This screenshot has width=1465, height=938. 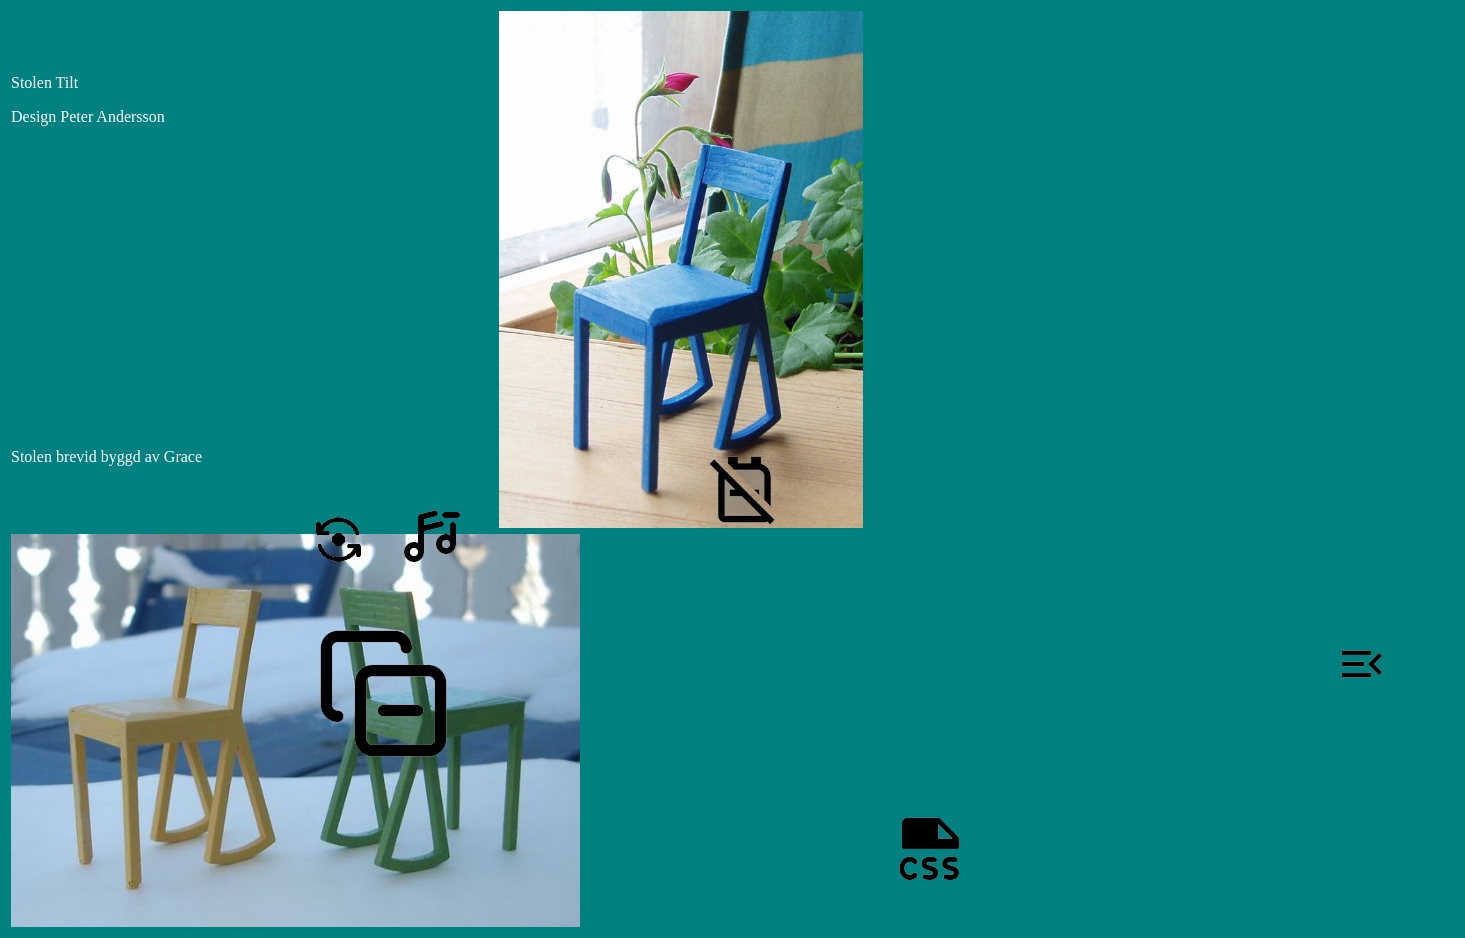 What do you see at coordinates (744, 489) in the screenshot?
I see `no backpacks allowed` at bounding box center [744, 489].